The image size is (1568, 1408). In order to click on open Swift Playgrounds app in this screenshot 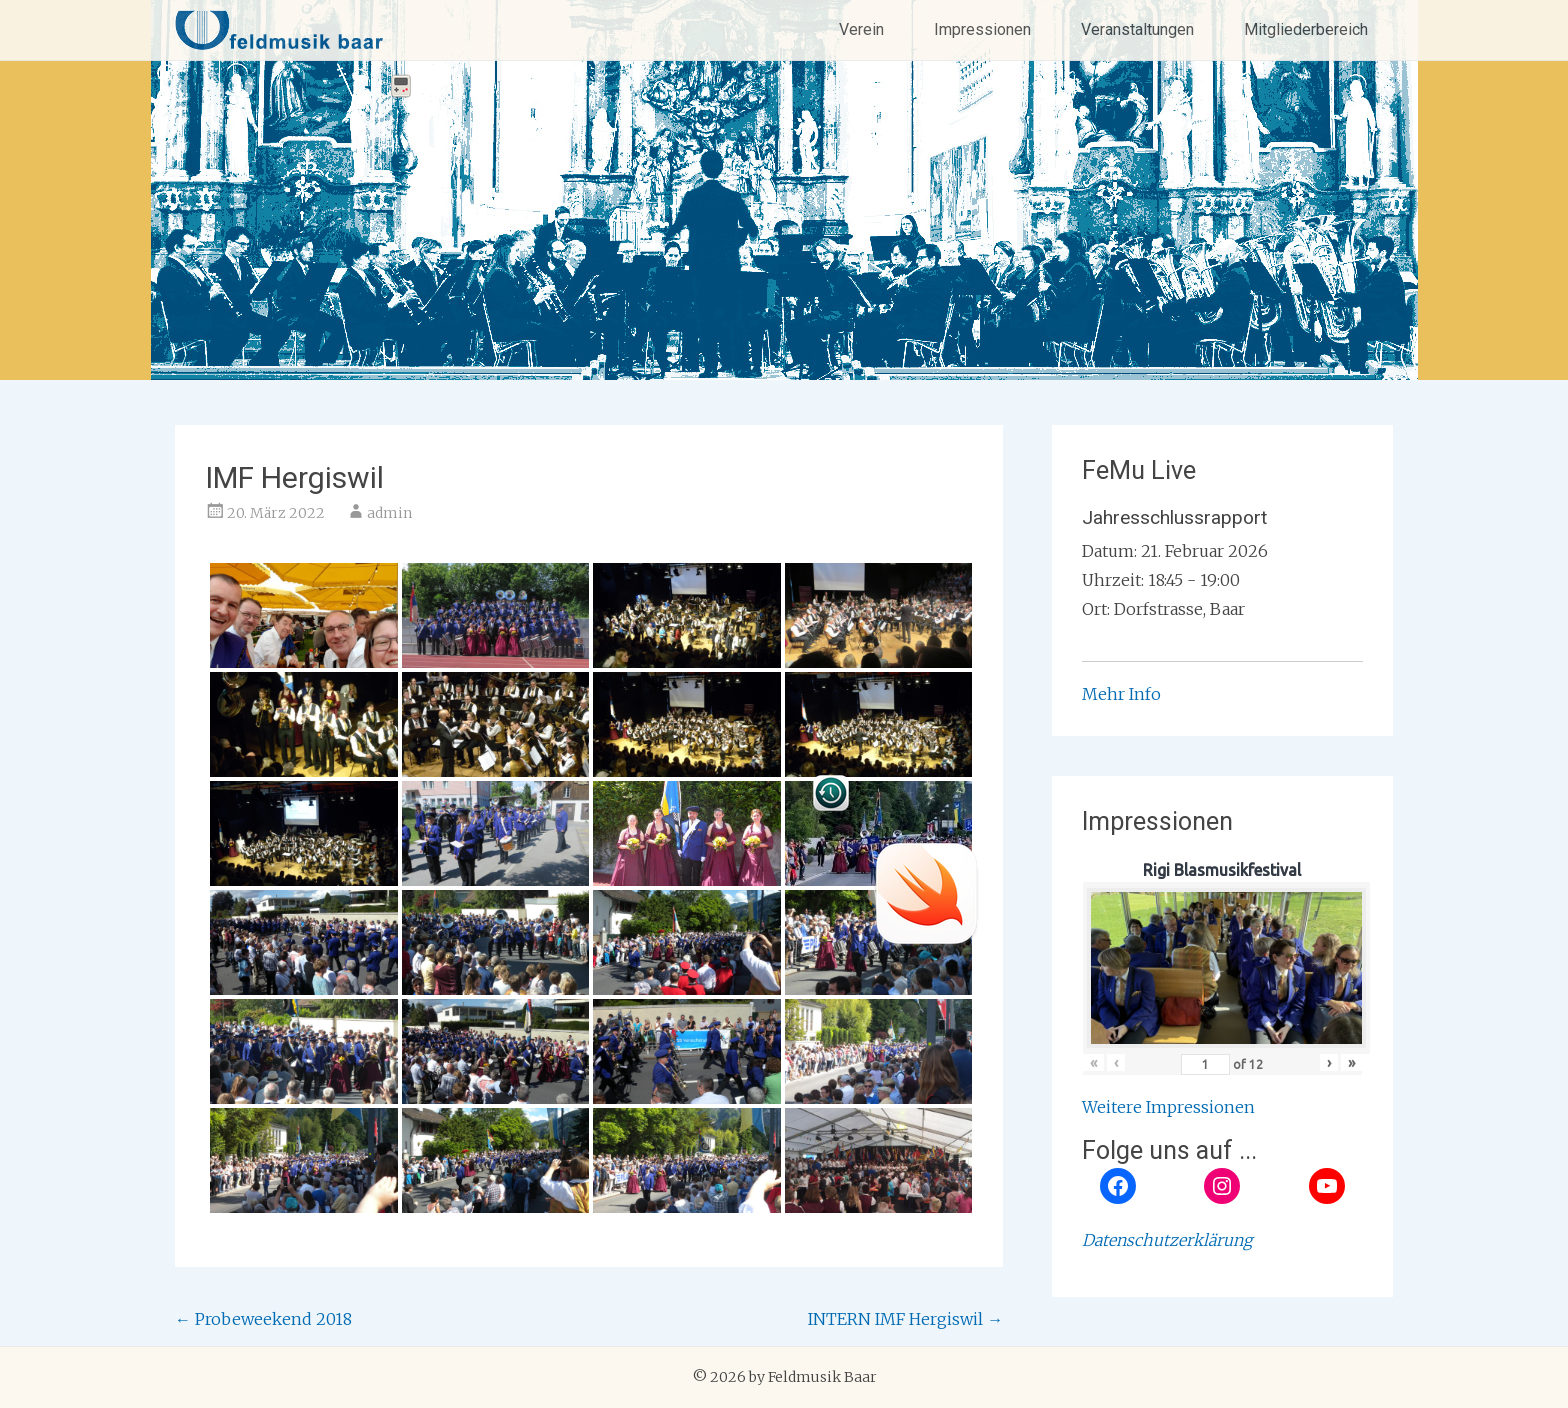, I will do `click(926, 893)`.